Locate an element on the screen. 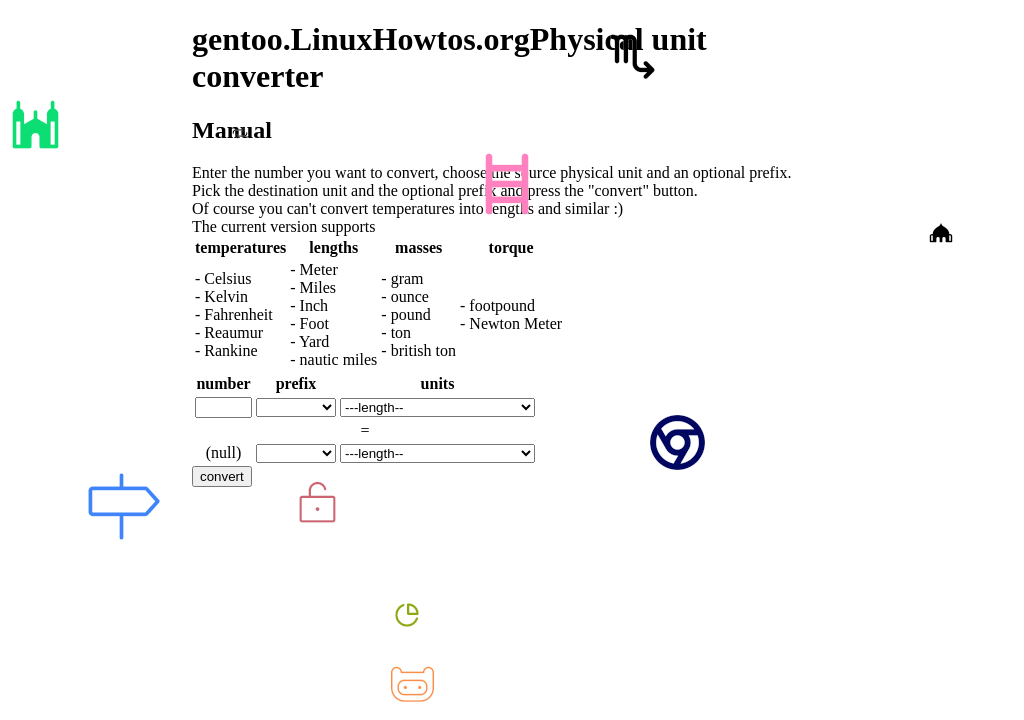 The height and width of the screenshot is (720, 1024). find nearby synagogues is located at coordinates (35, 125).